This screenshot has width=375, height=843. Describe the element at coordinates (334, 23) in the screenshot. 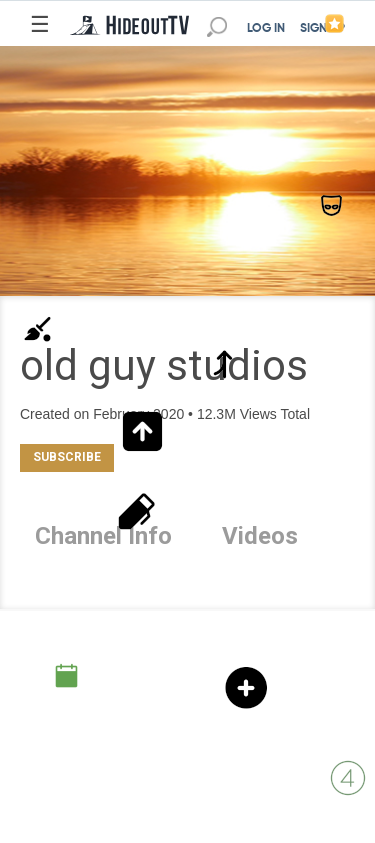

I see `view featured applications` at that location.